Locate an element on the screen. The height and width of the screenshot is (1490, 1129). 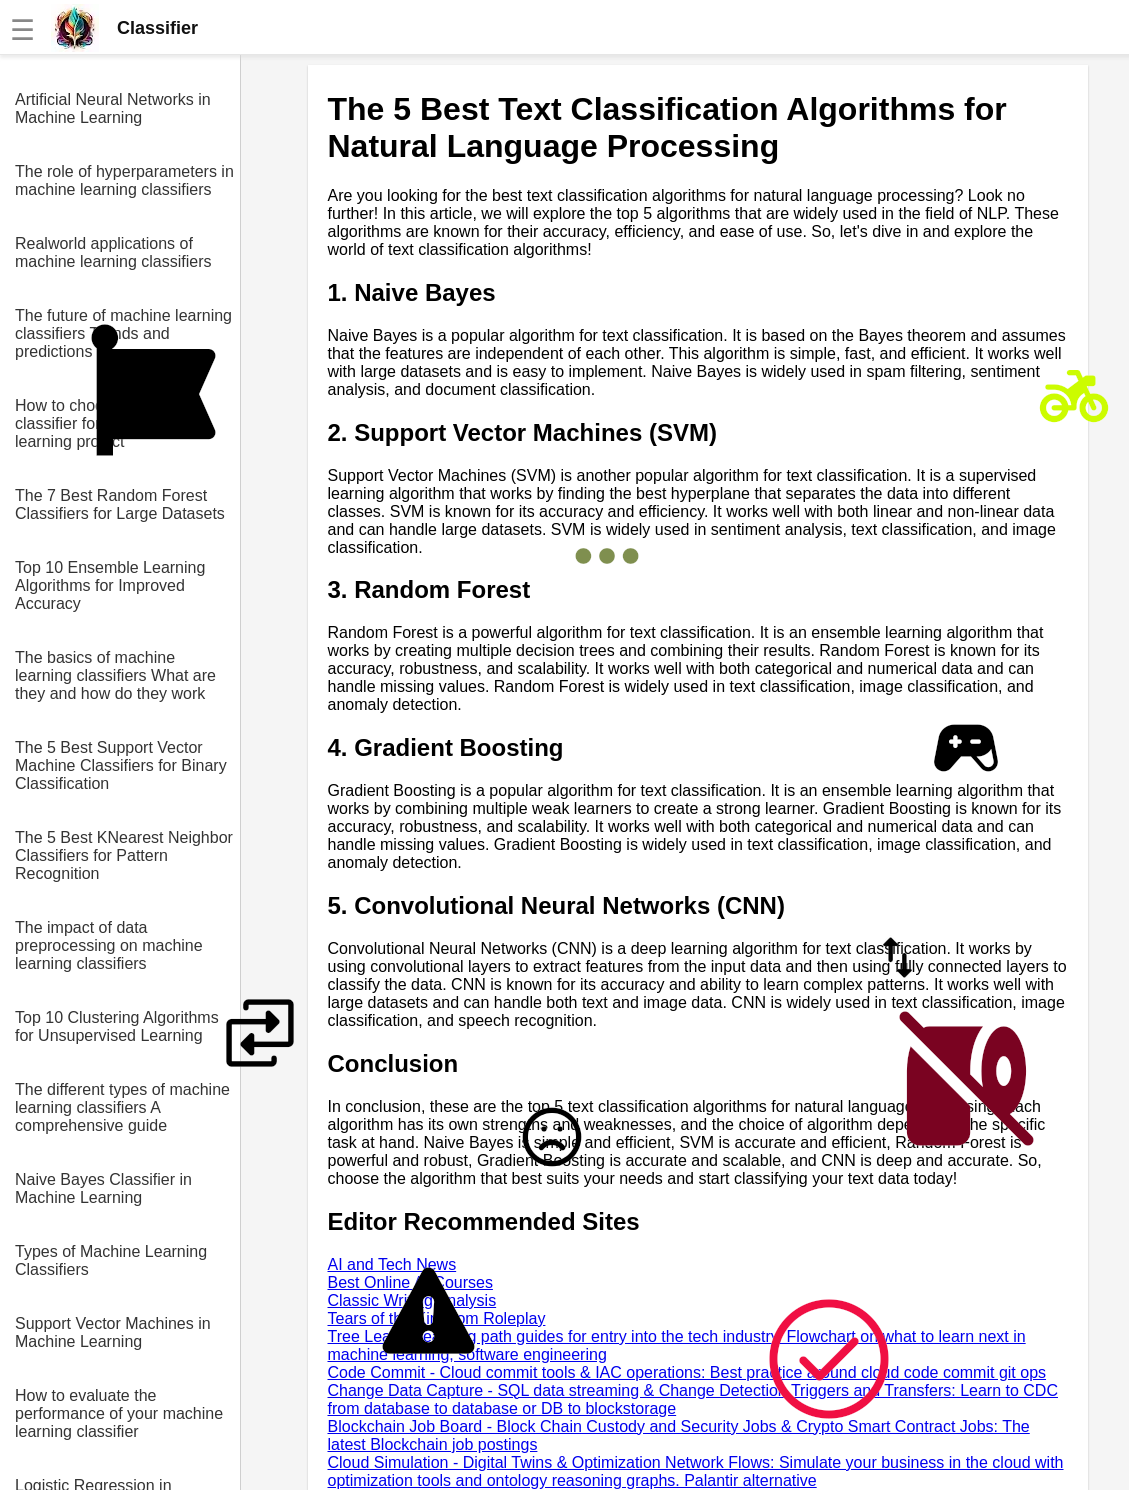
font awesome brand logo is located at coordinates (154, 390).